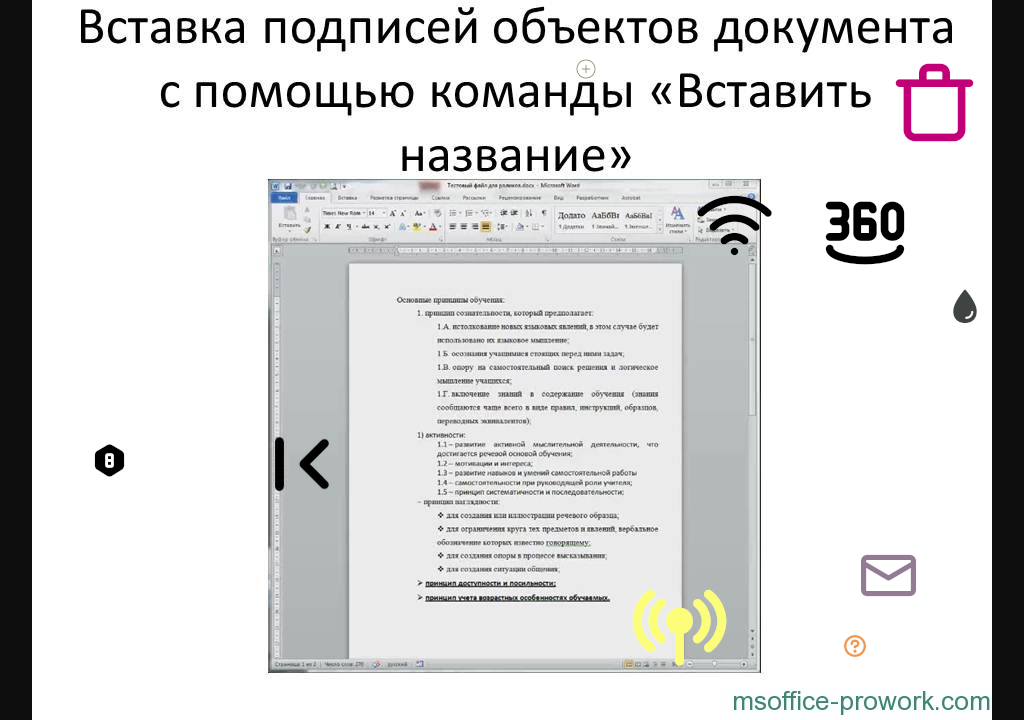 Image resolution: width=1024 pixels, height=720 pixels. Describe the element at coordinates (888, 575) in the screenshot. I see `open your inbox` at that location.